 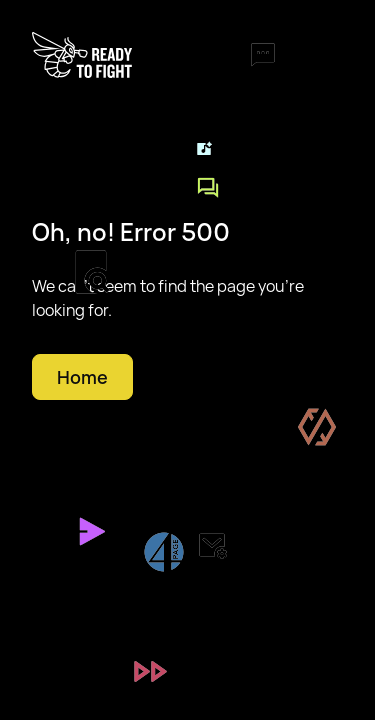 I want to click on send a message or submit content, so click(x=91, y=531).